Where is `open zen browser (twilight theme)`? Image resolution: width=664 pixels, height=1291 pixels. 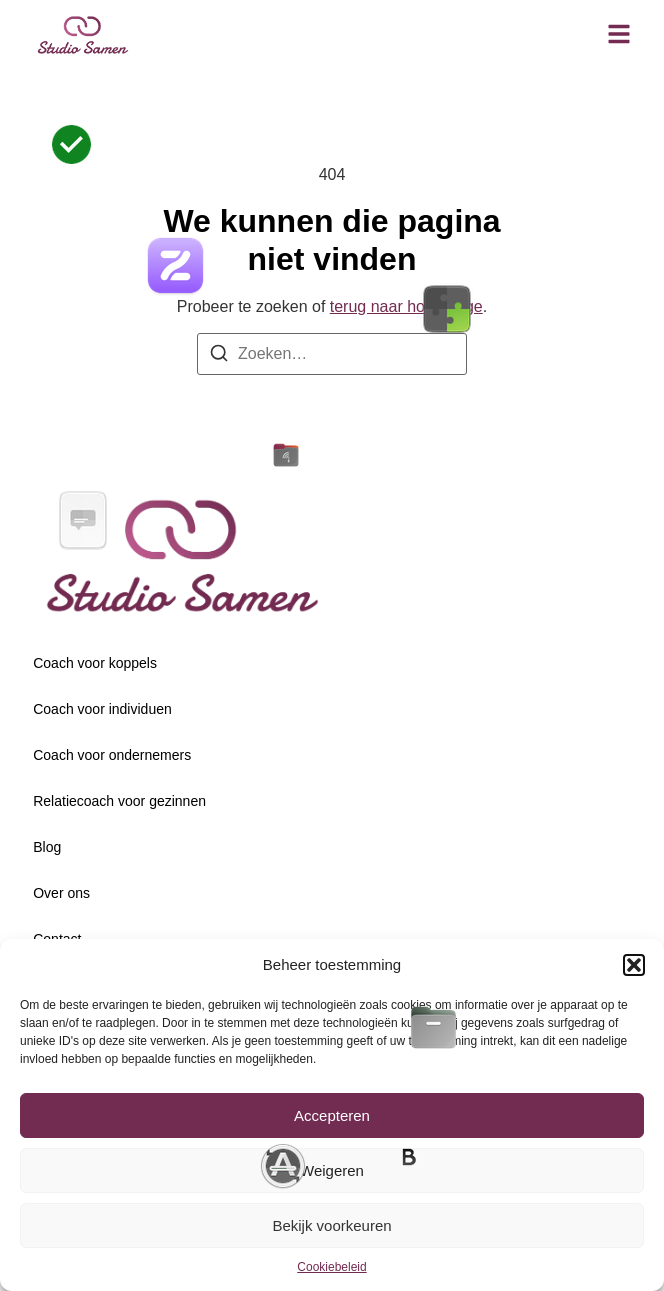
open zen browser (twilight theme) is located at coordinates (175, 265).